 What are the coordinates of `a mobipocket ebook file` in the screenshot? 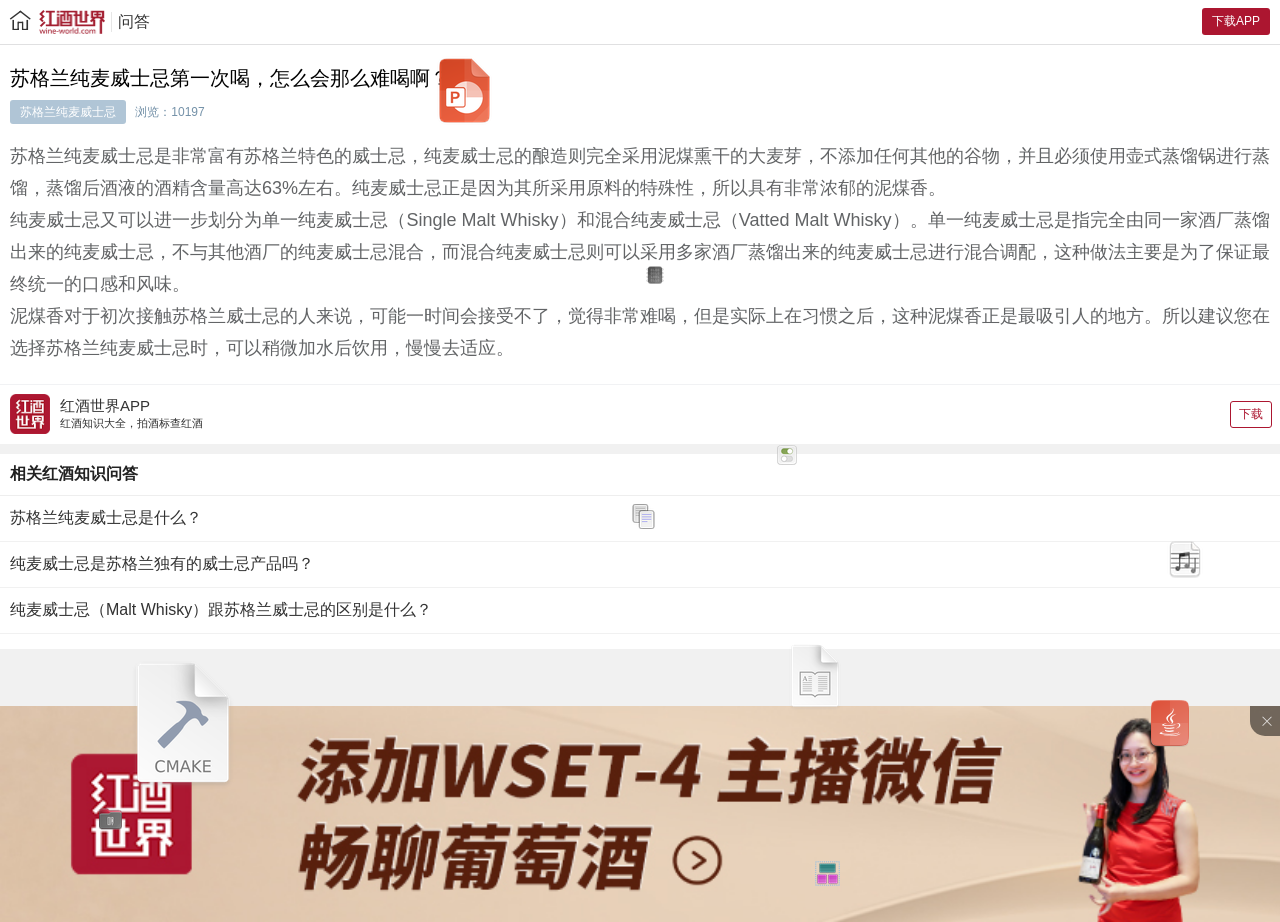 It's located at (815, 677).